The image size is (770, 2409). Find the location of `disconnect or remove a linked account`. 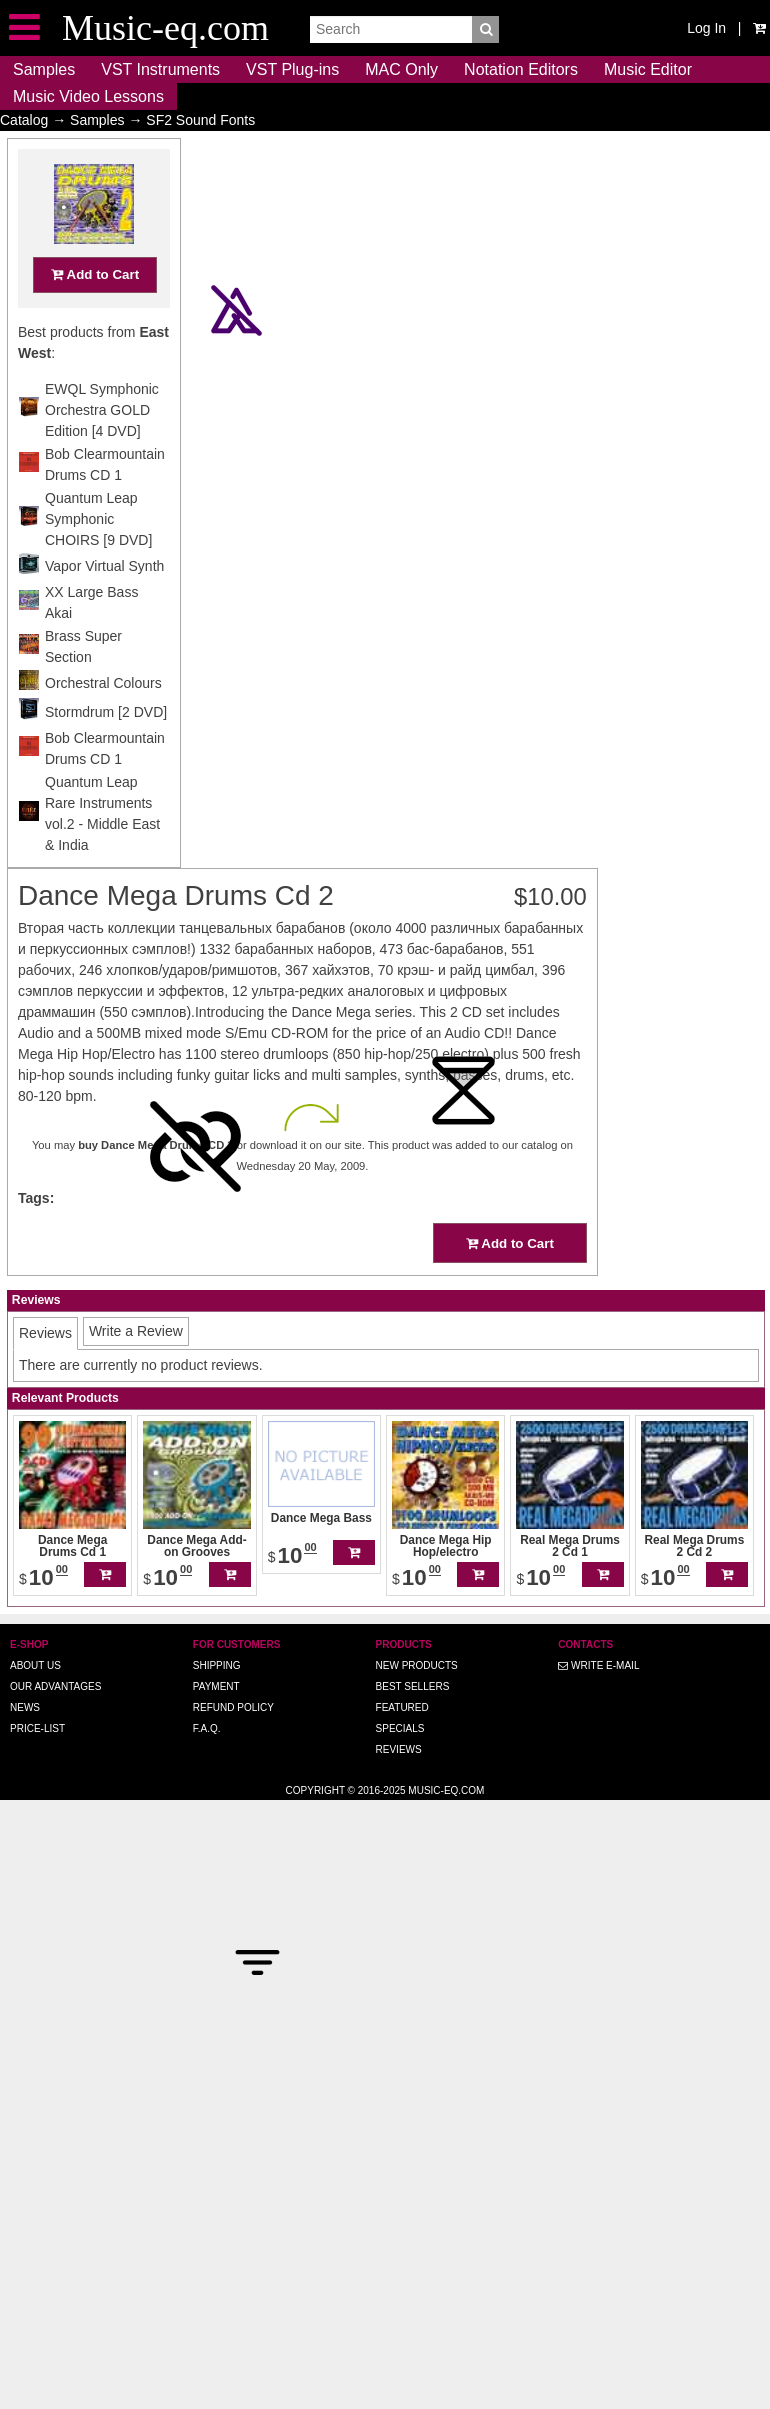

disconnect or remove a linked account is located at coordinates (195, 1146).